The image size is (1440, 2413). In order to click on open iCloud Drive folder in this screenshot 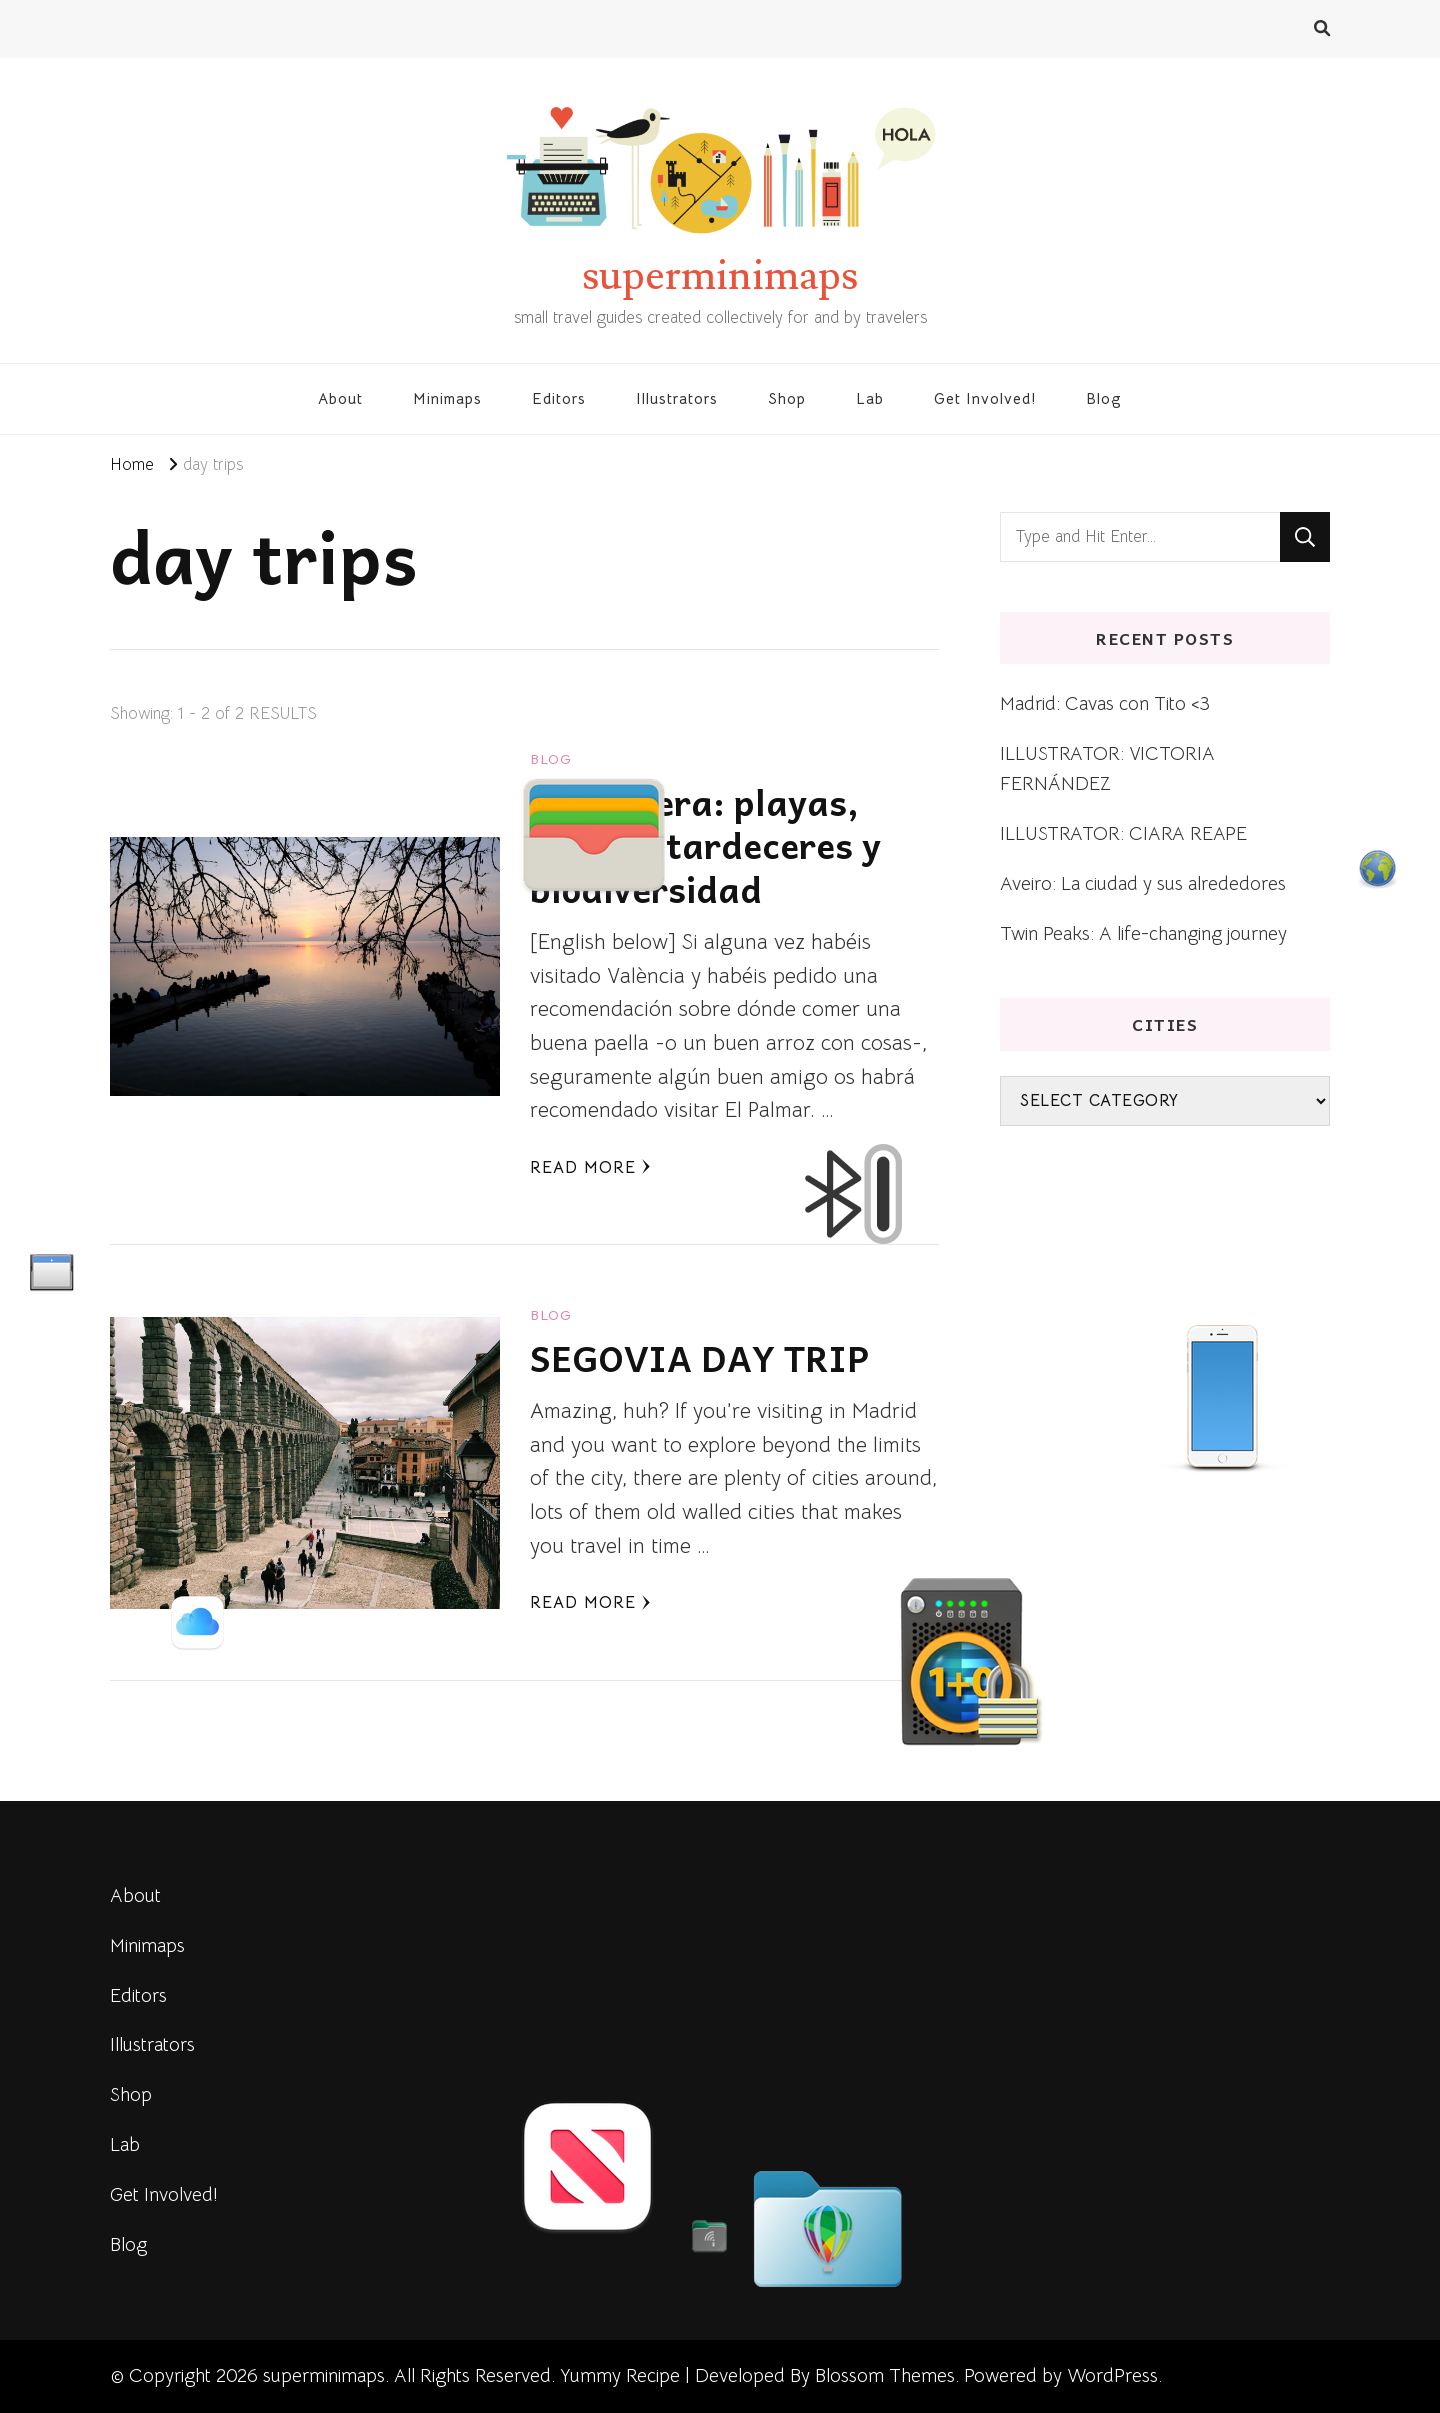, I will do `click(197, 1622)`.